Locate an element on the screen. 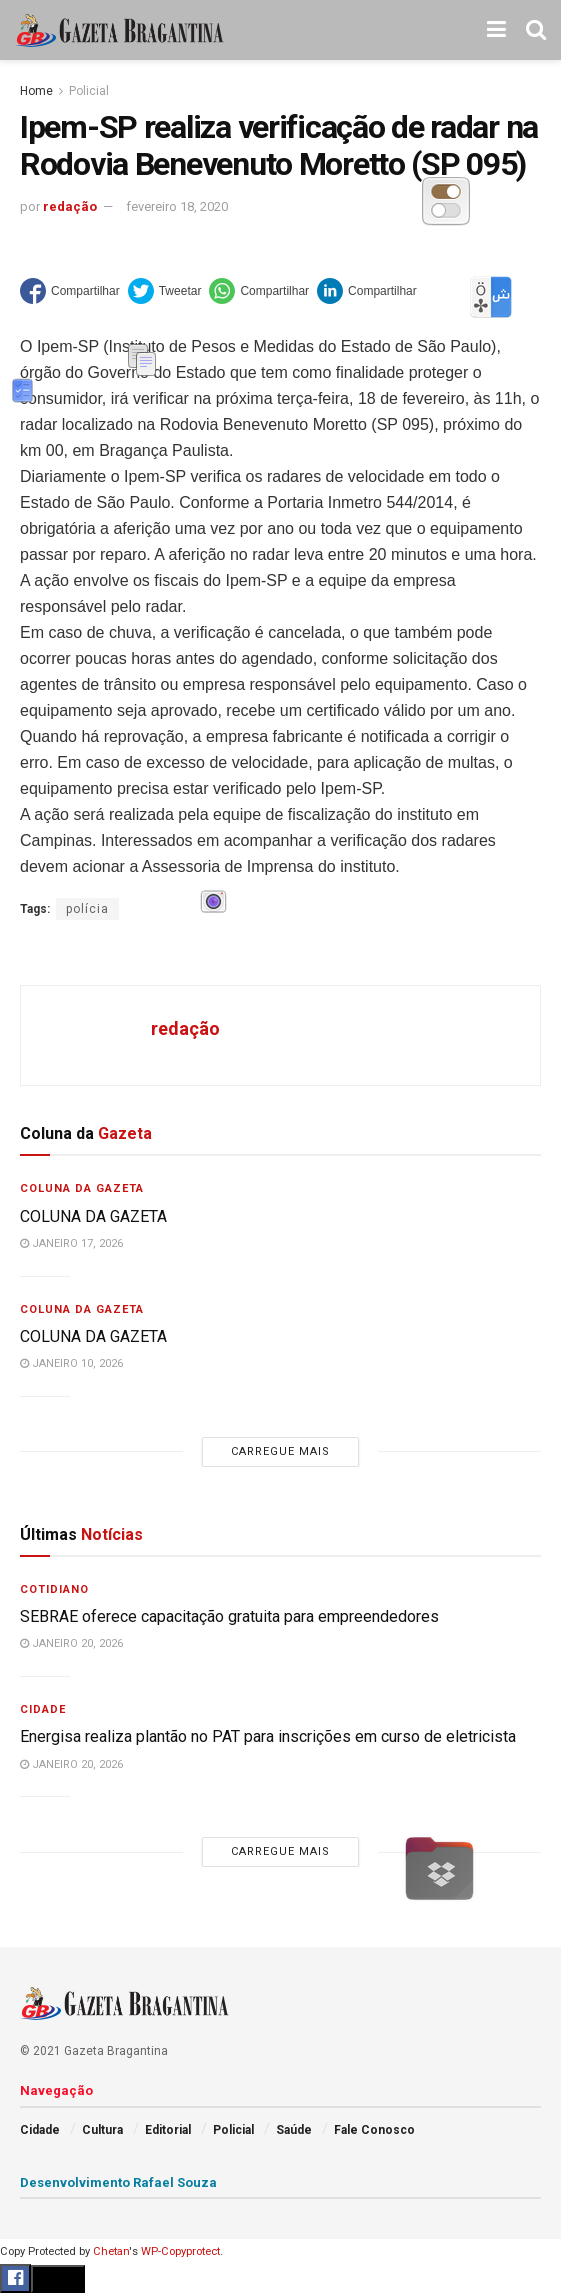  open your bookmarks or saved items app is located at coordinates (22, 390).